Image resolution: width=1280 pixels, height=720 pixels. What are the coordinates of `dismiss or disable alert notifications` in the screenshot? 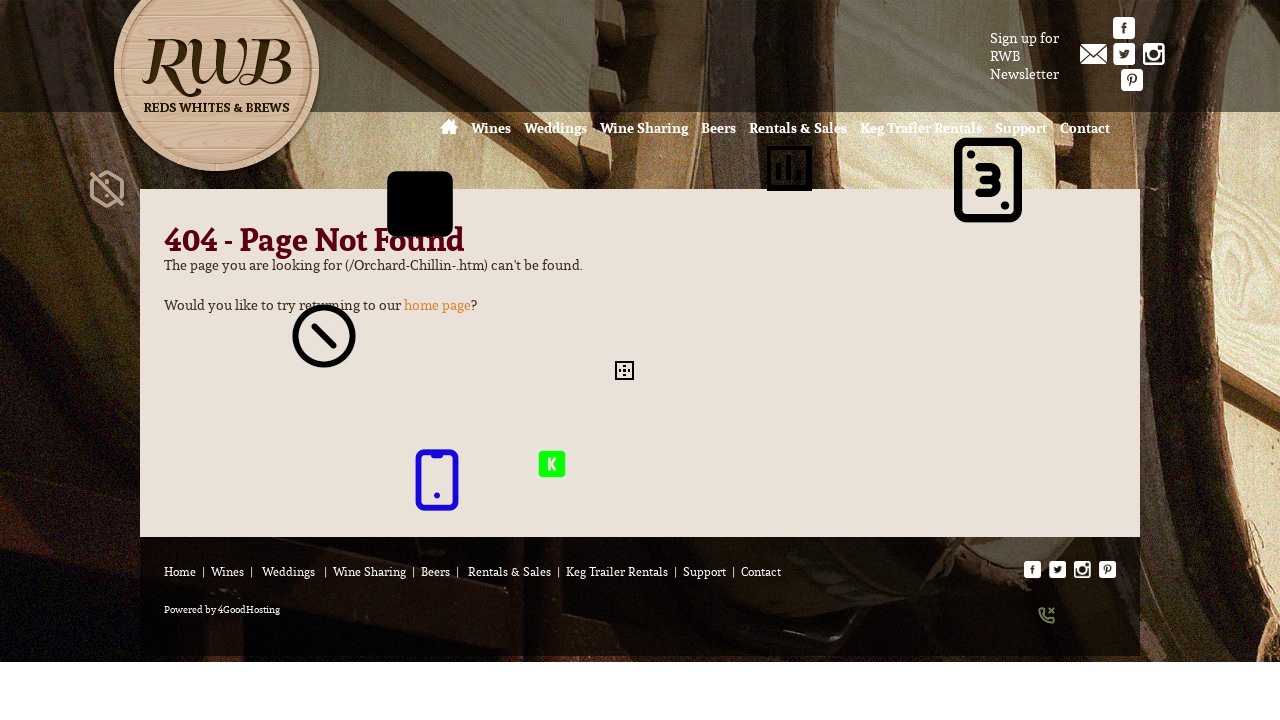 It's located at (107, 189).